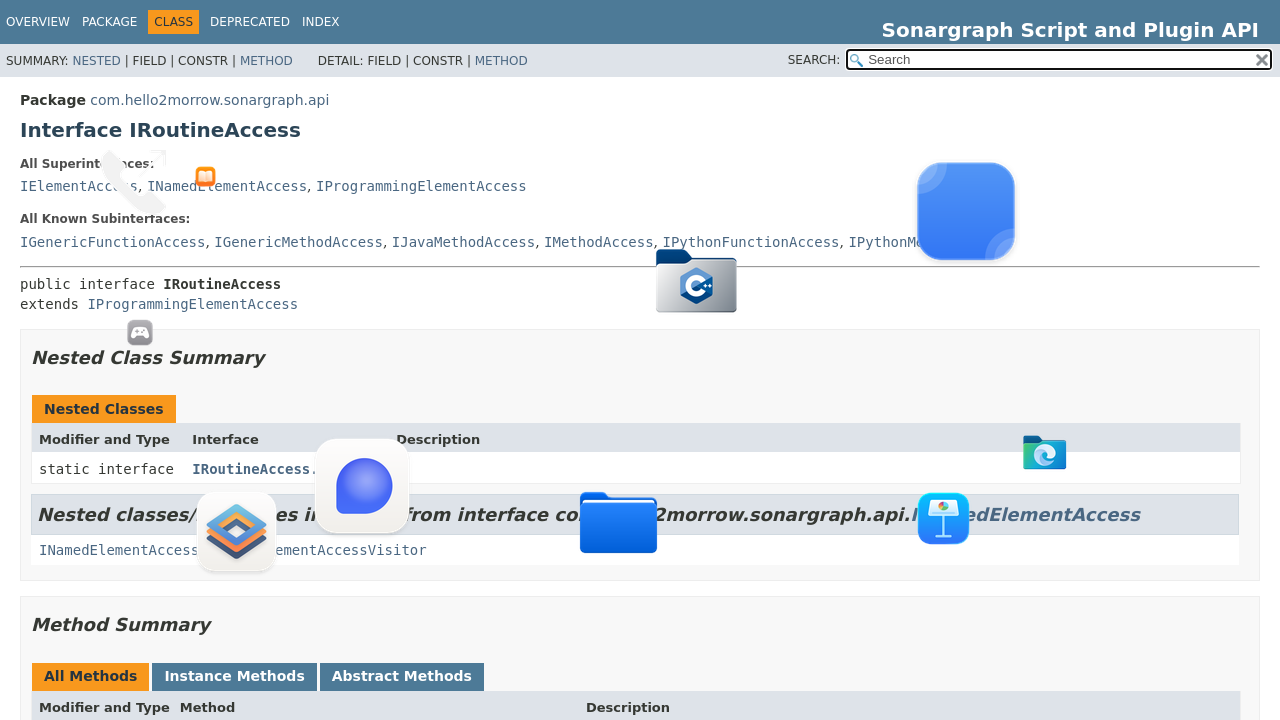  I want to click on open folder containing Microsoft Edge browser files, so click(1044, 453).